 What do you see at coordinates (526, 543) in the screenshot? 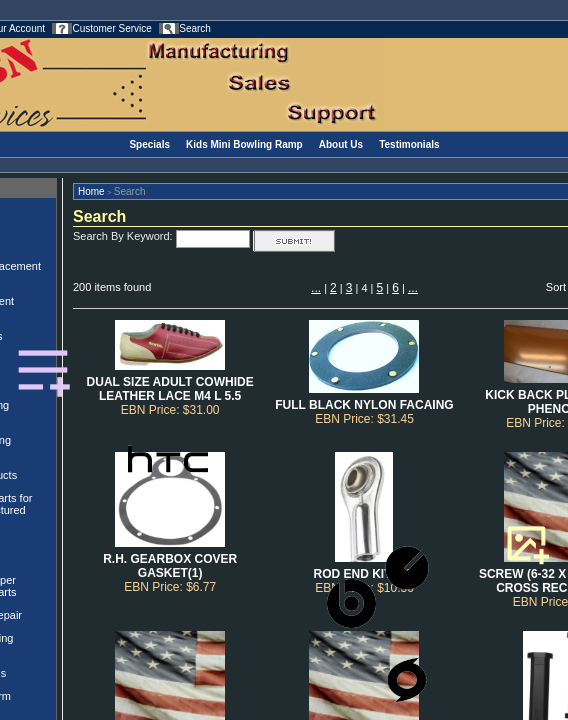
I see `add a new image or photo` at bounding box center [526, 543].